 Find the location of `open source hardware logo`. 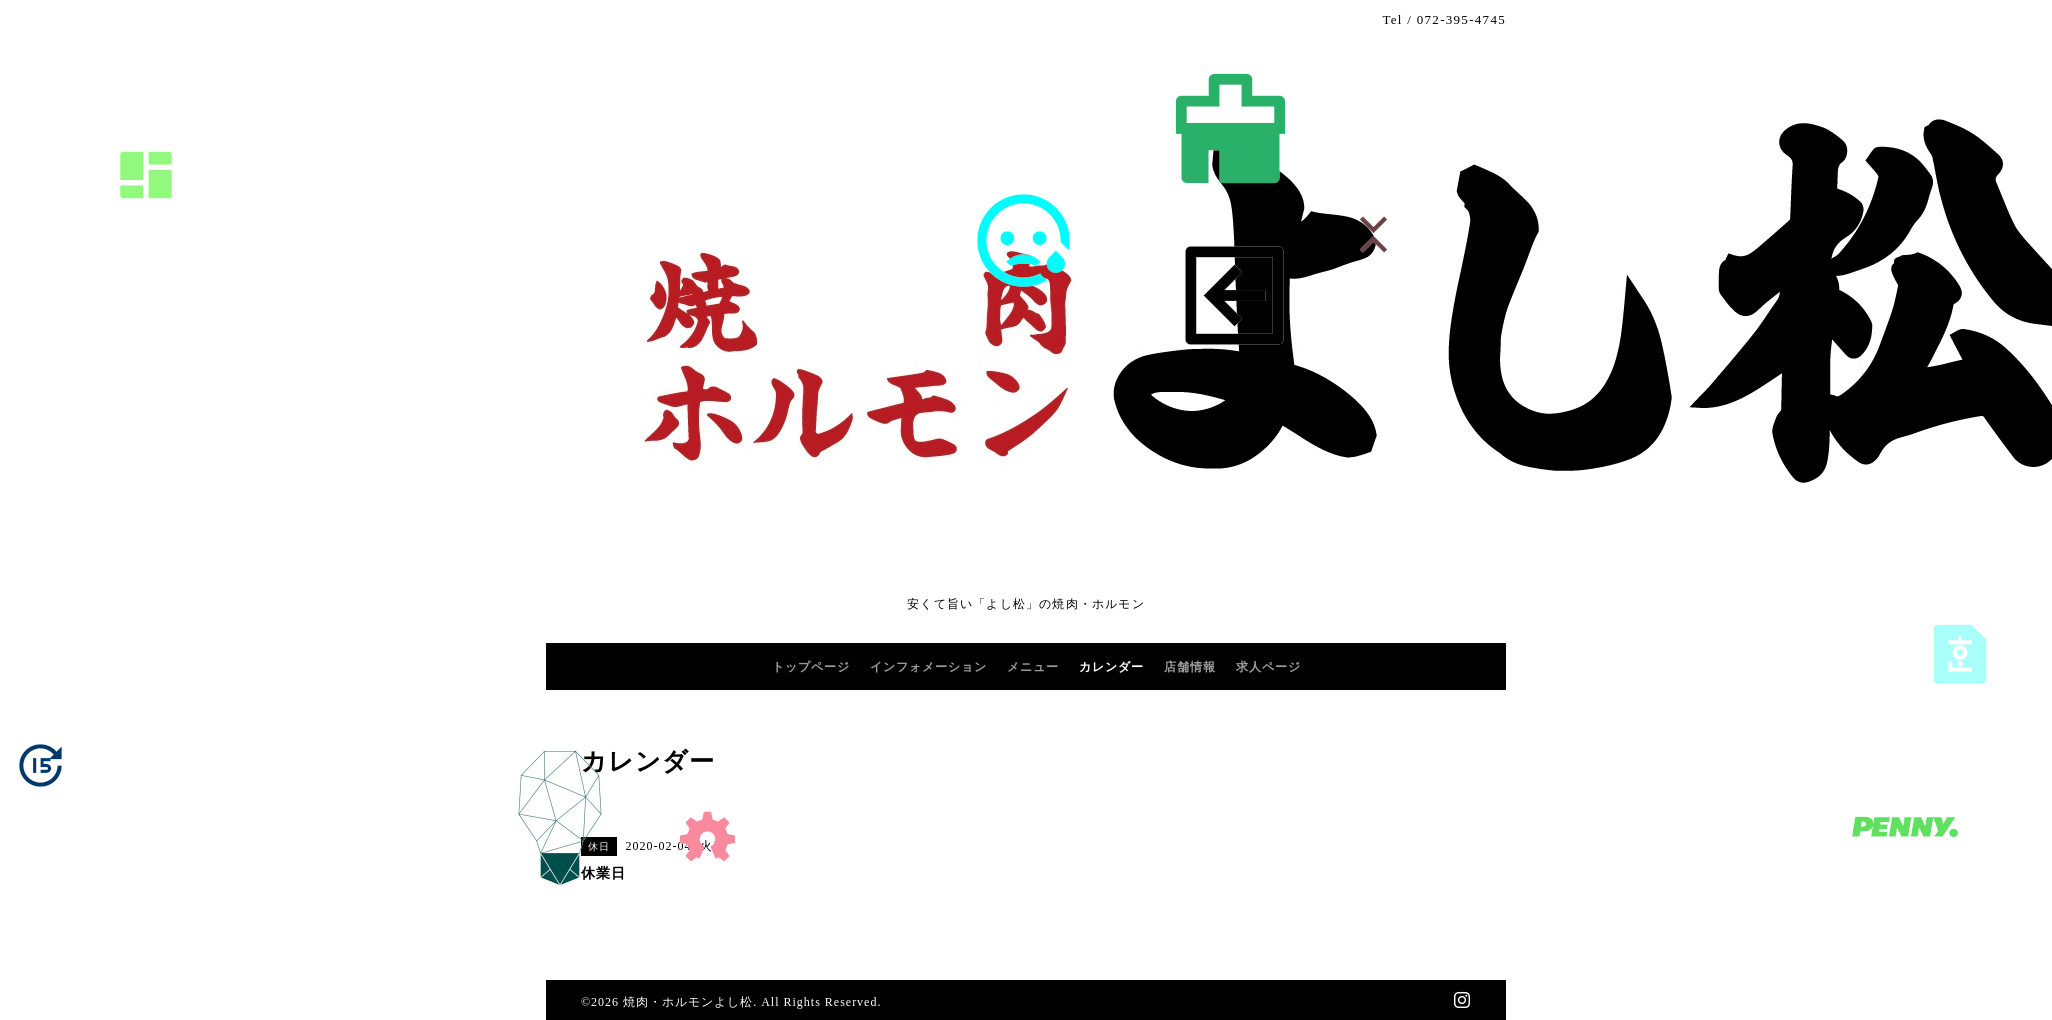

open source hardware logo is located at coordinates (707, 836).